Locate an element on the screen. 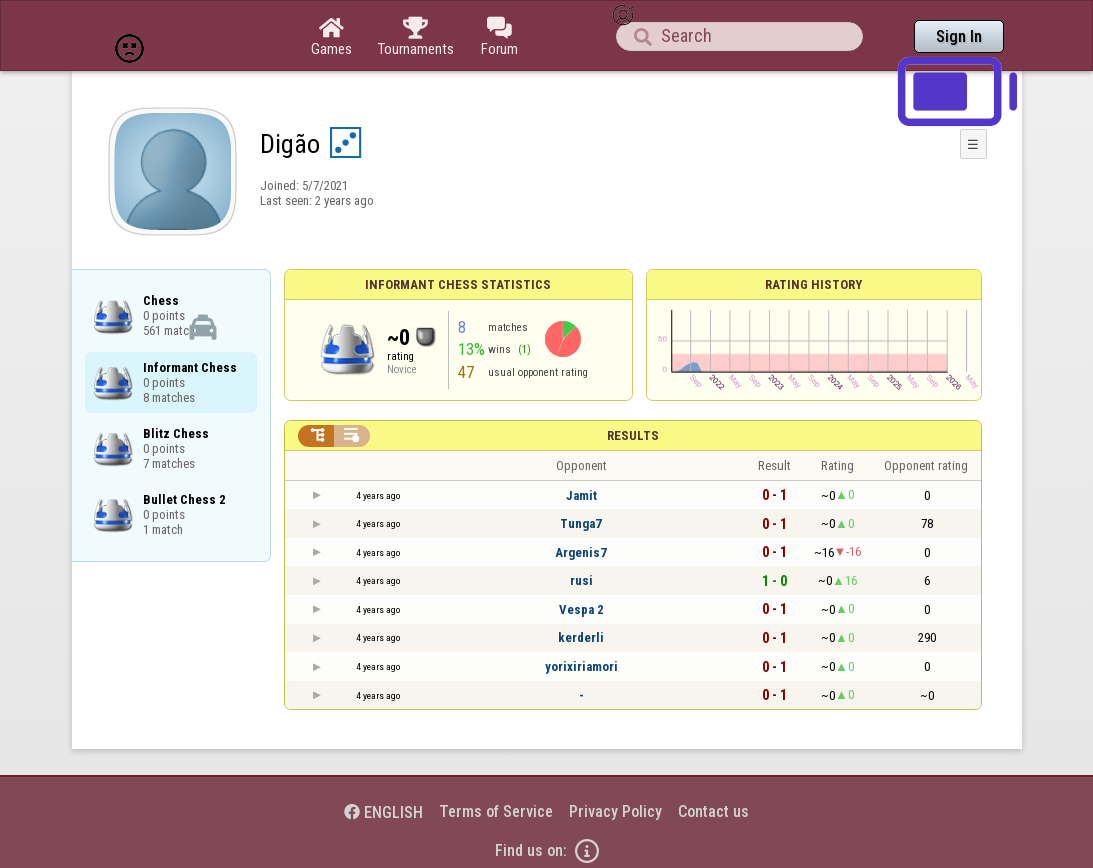 Image resolution: width=1093 pixels, height=868 pixels. request a taxi or cab ride is located at coordinates (203, 328).